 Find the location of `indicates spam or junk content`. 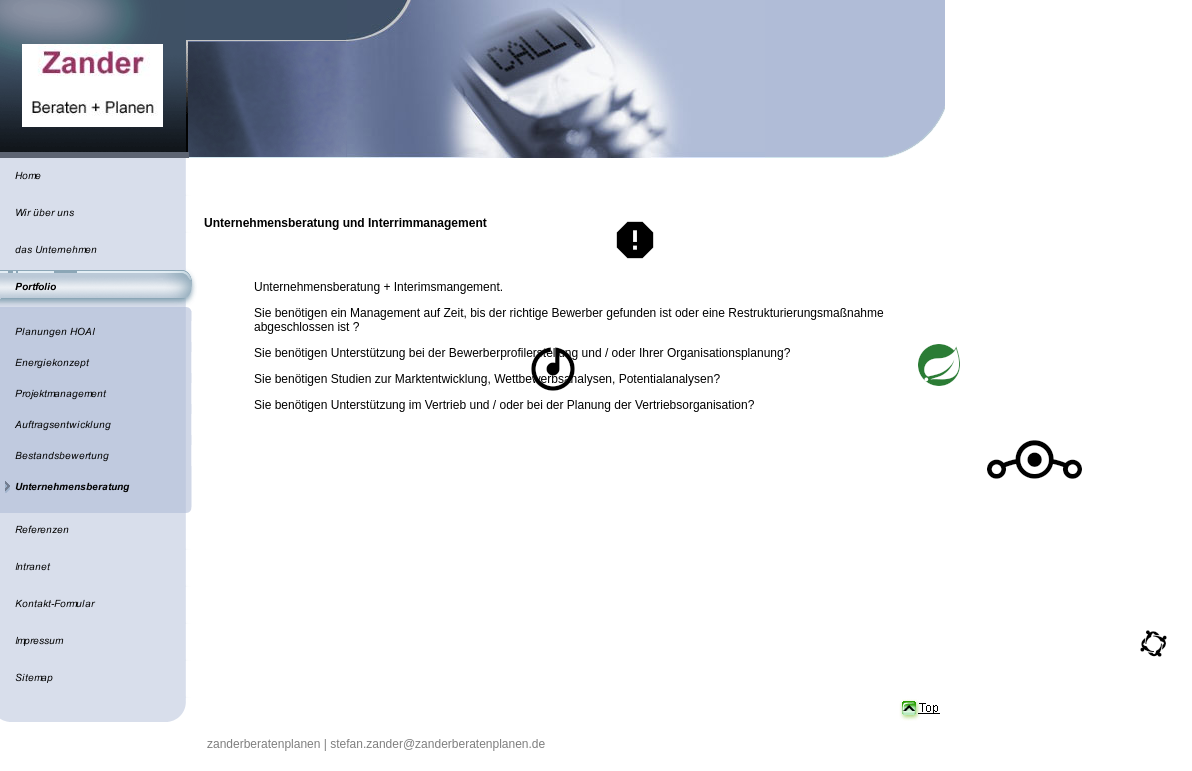

indicates spam or junk content is located at coordinates (635, 240).